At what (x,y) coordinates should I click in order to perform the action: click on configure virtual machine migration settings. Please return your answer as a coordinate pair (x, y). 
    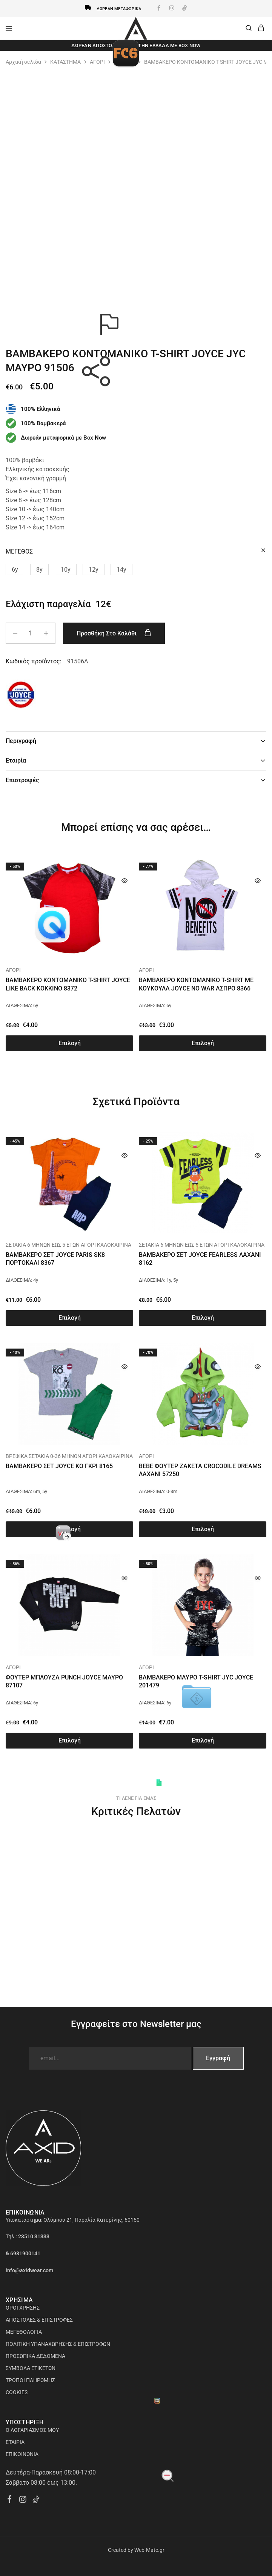
    Looking at the image, I should click on (63, 1533).